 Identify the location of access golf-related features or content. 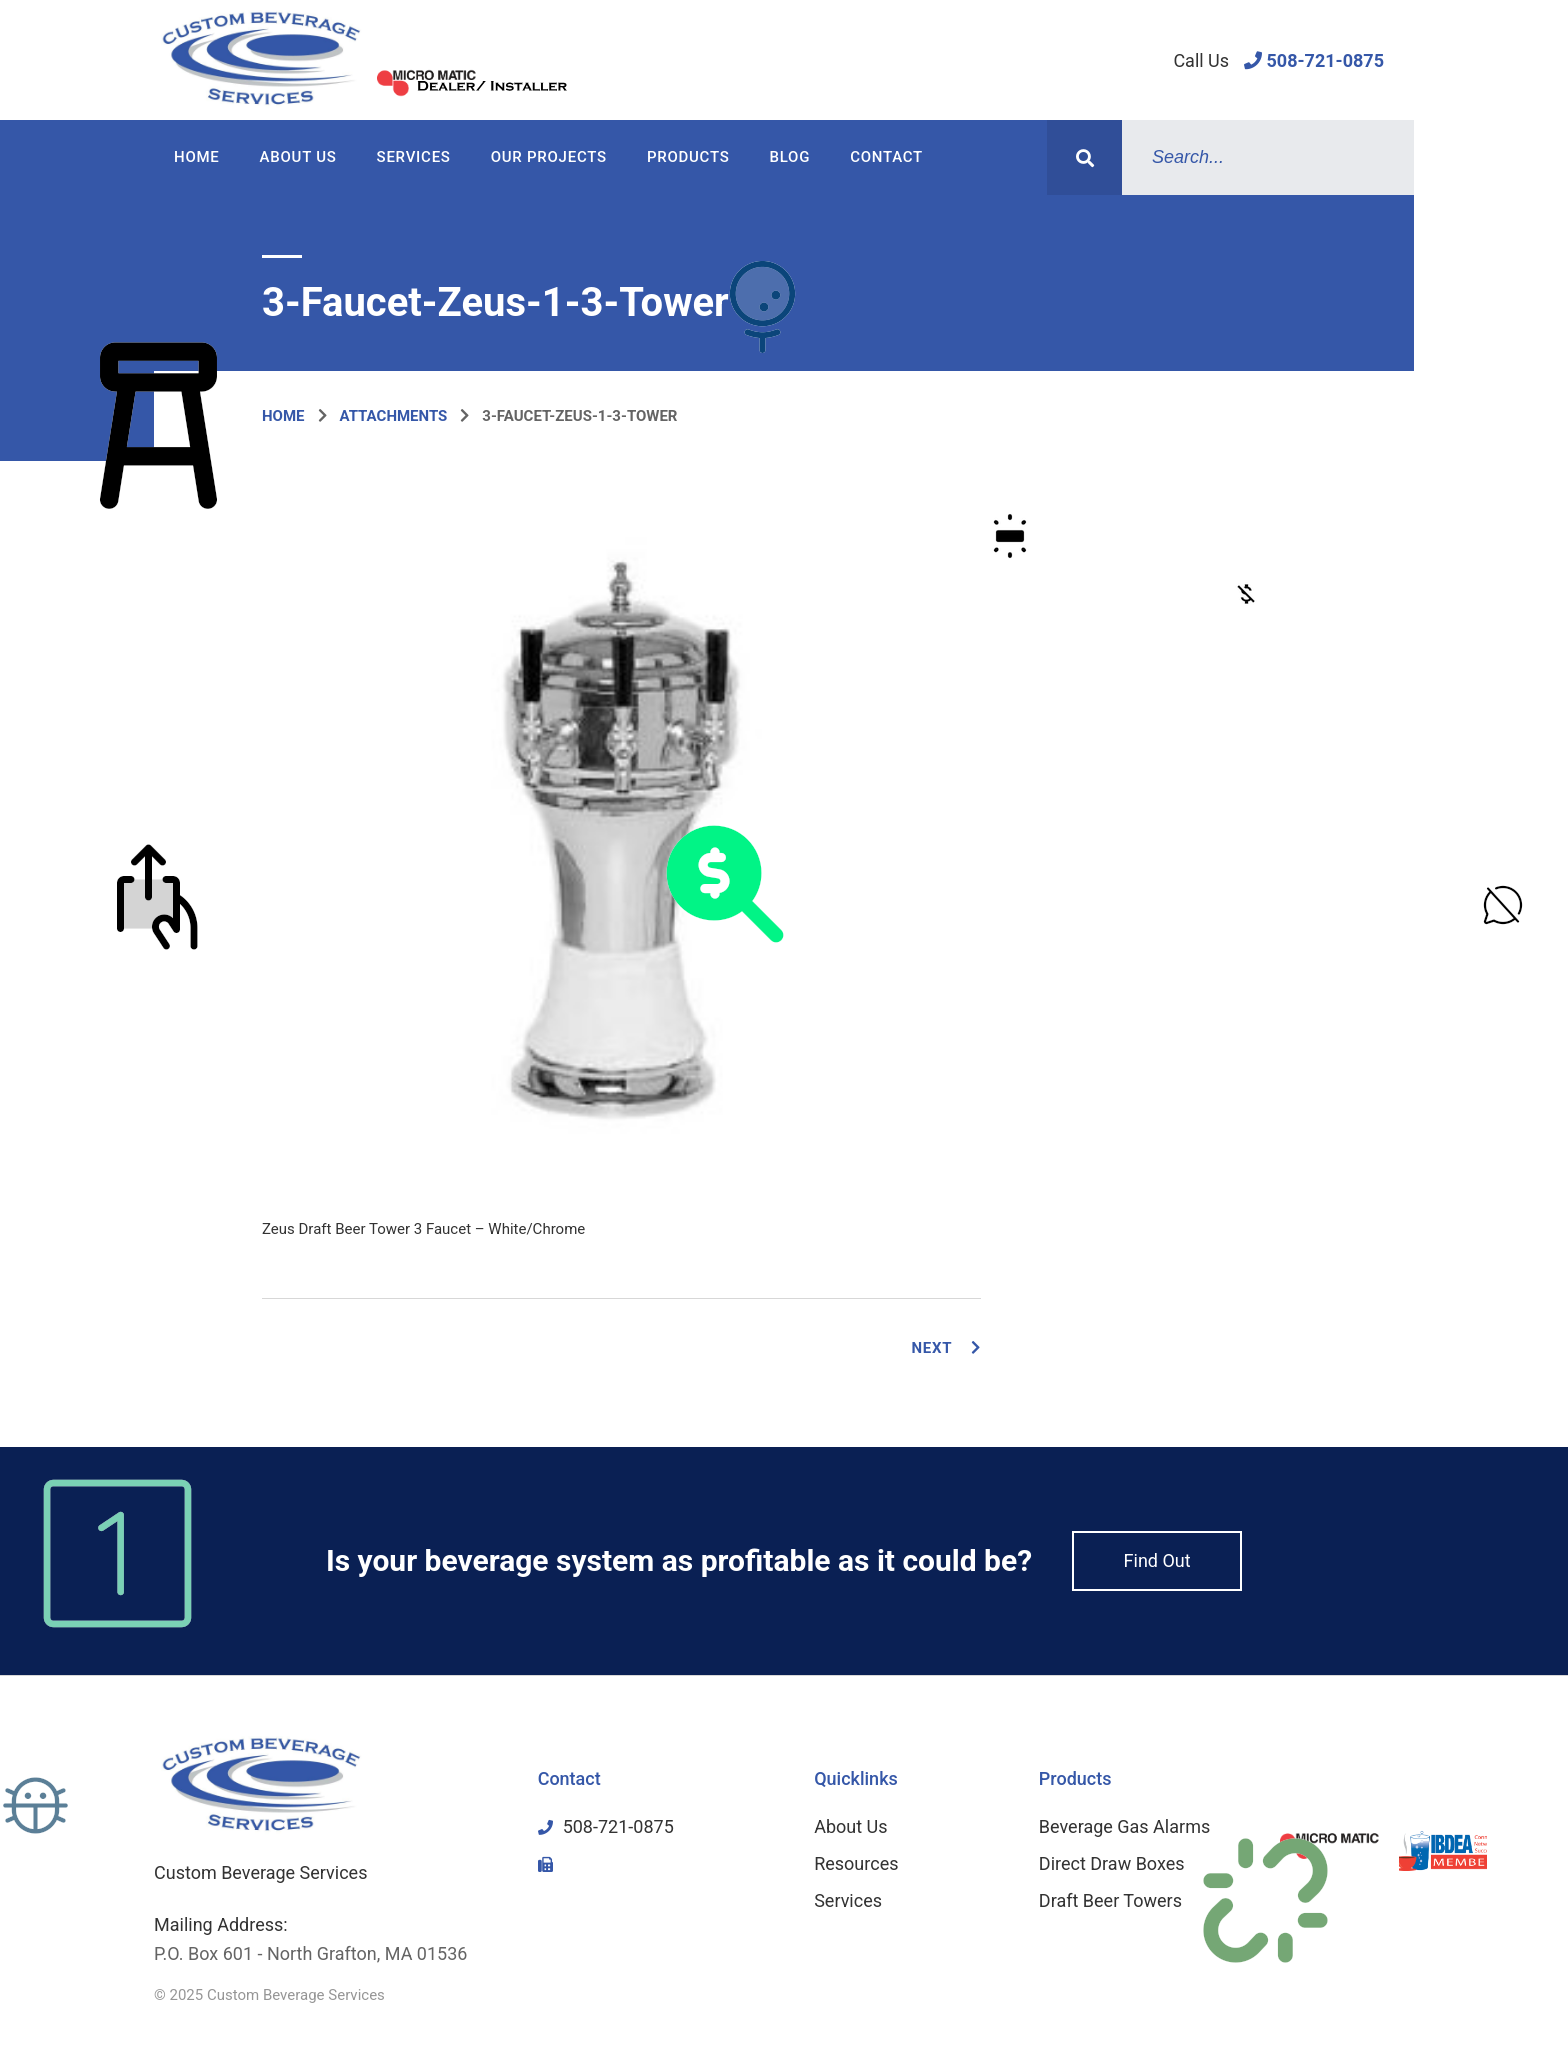
(762, 305).